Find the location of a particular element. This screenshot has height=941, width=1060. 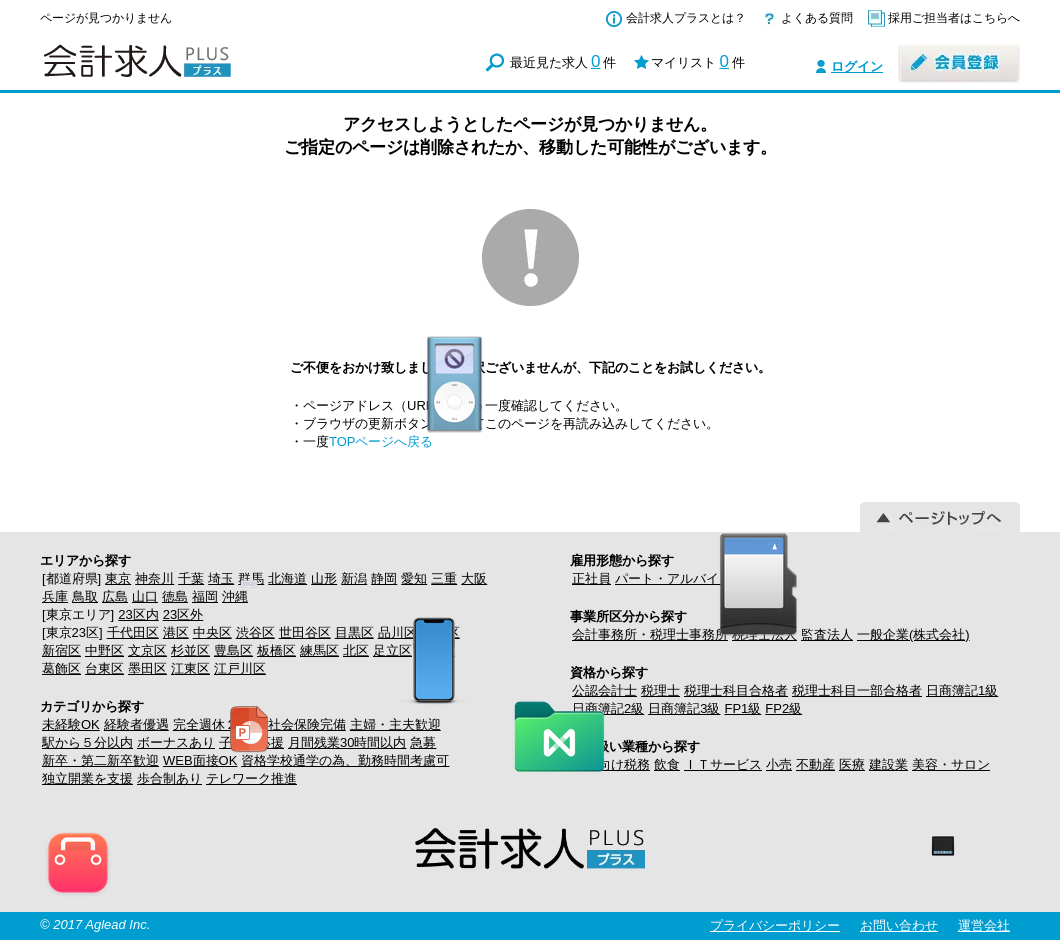

connect a wireless bluetooth keyboard is located at coordinates (249, 584).